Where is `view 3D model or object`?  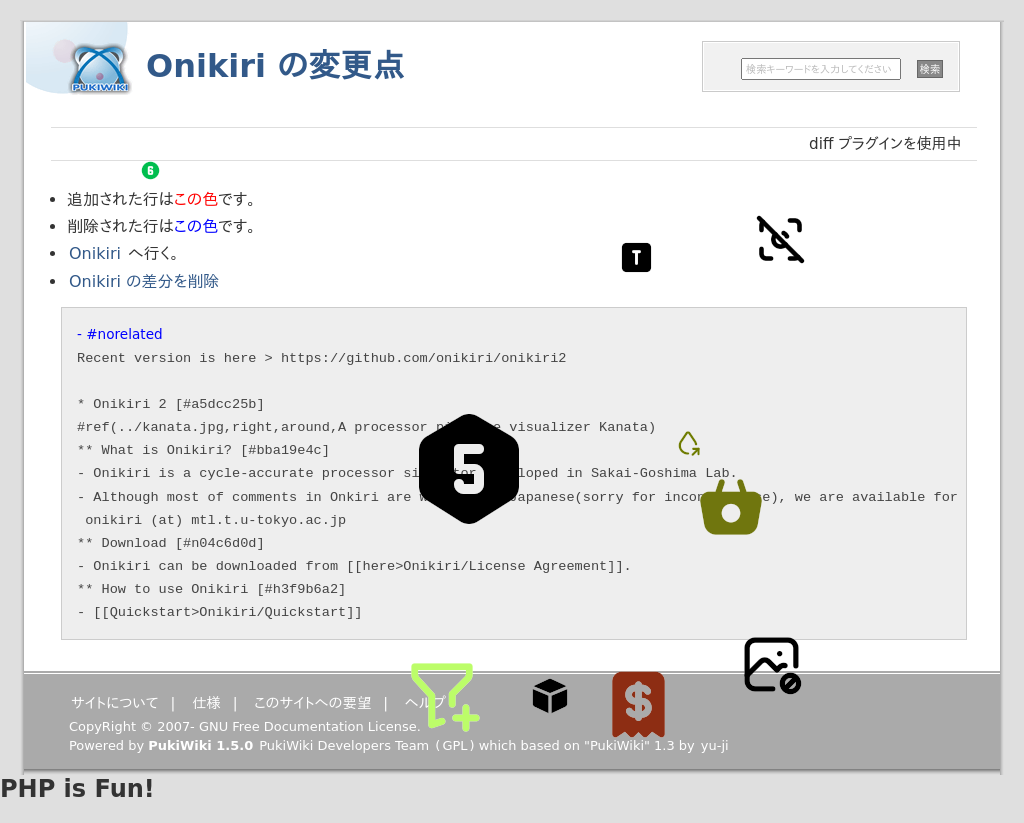 view 3D model or object is located at coordinates (550, 696).